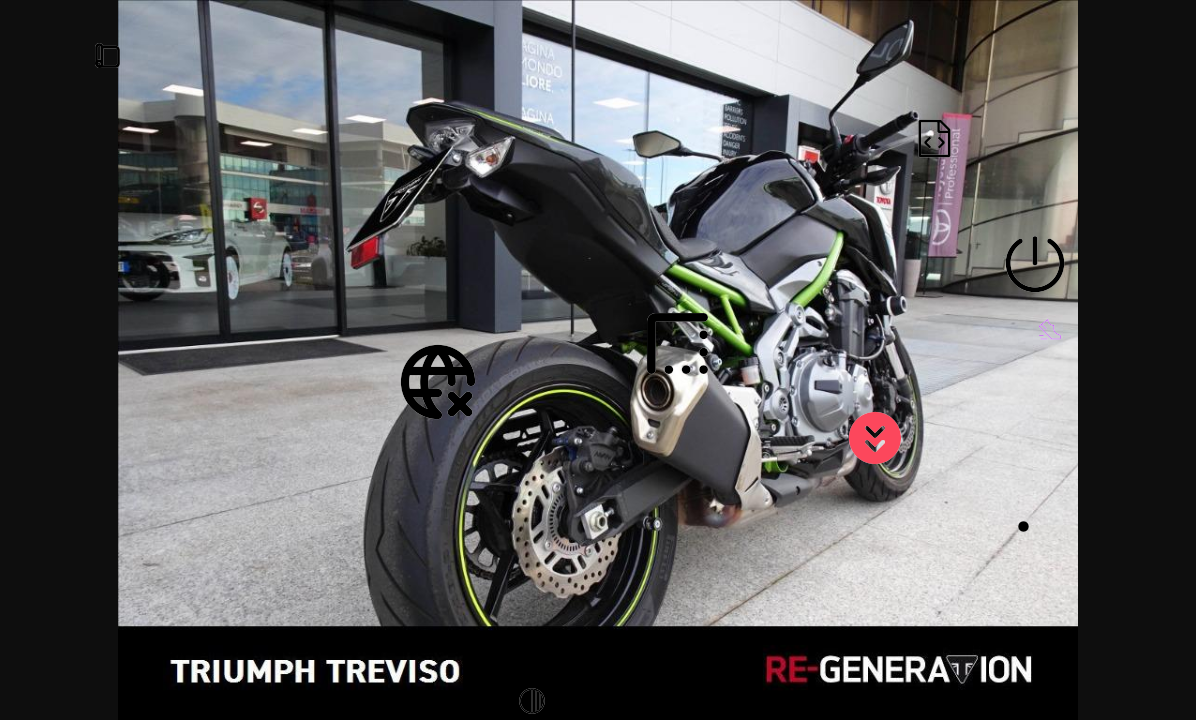 This screenshot has height=720, width=1196. What do you see at coordinates (1049, 330) in the screenshot?
I see `track your running or walking activity` at bounding box center [1049, 330].